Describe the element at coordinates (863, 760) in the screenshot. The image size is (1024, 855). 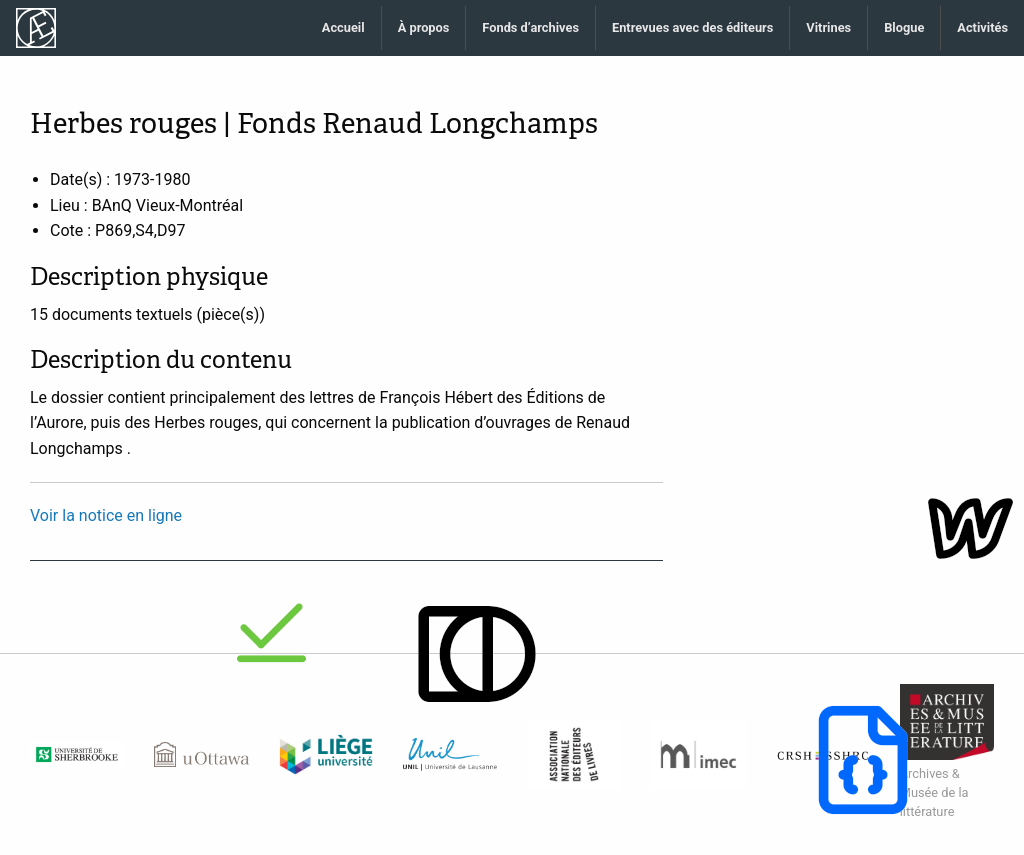
I see `view or open a JSON file` at that location.